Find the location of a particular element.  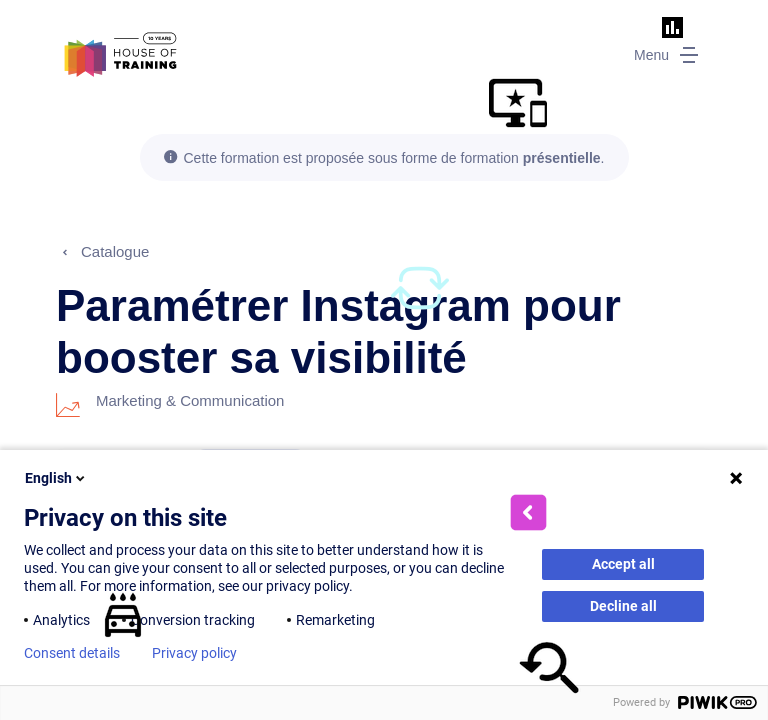

find nearby car wash locations is located at coordinates (123, 615).